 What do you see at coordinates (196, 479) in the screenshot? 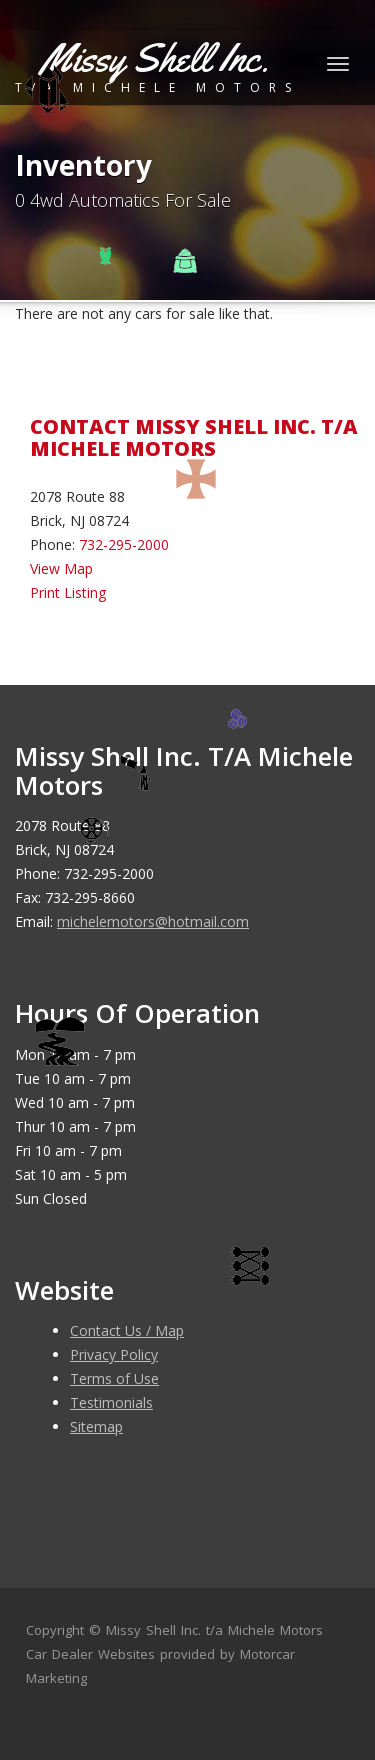
I see `indicates an achievement or military-style badge` at bounding box center [196, 479].